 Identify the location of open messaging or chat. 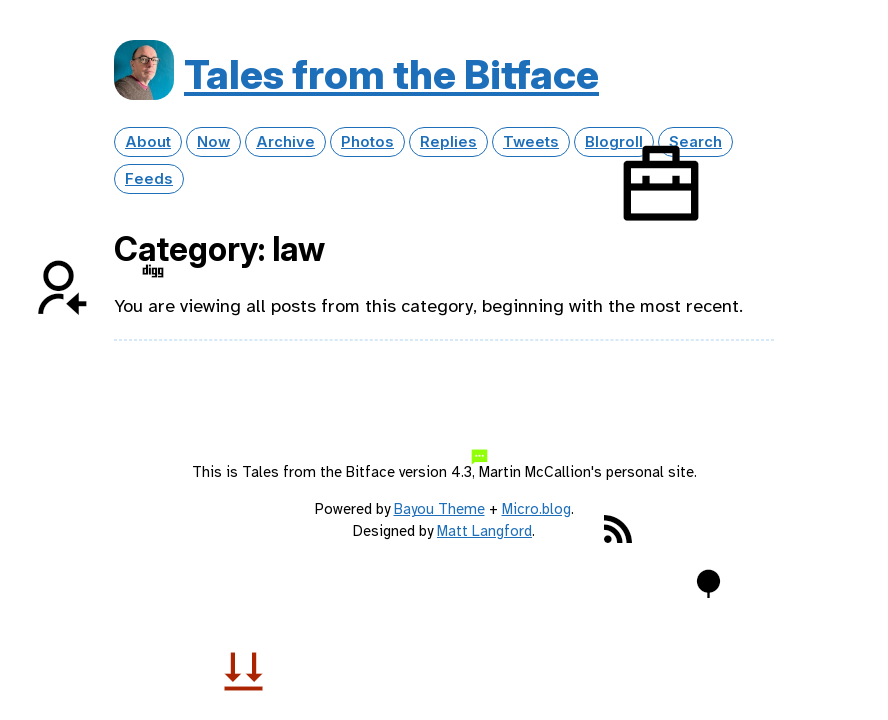
(479, 456).